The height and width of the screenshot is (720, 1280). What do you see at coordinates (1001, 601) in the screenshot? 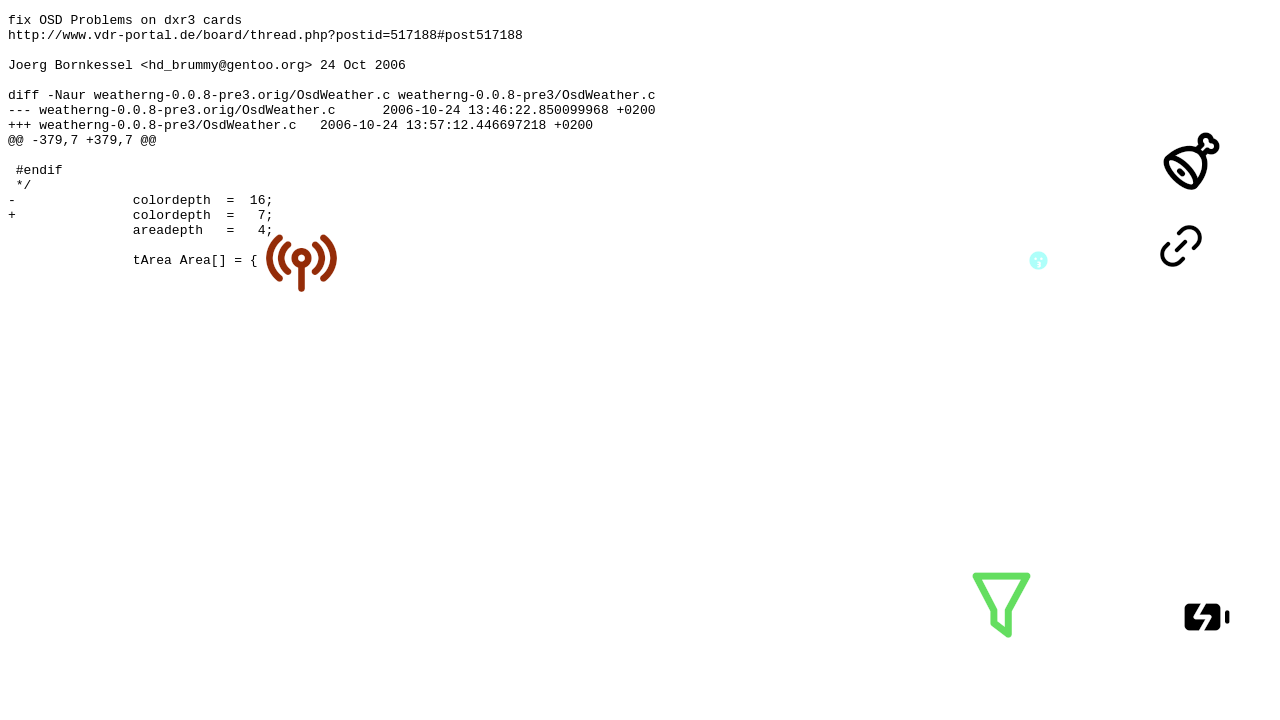
I see `filter or sort content` at bounding box center [1001, 601].